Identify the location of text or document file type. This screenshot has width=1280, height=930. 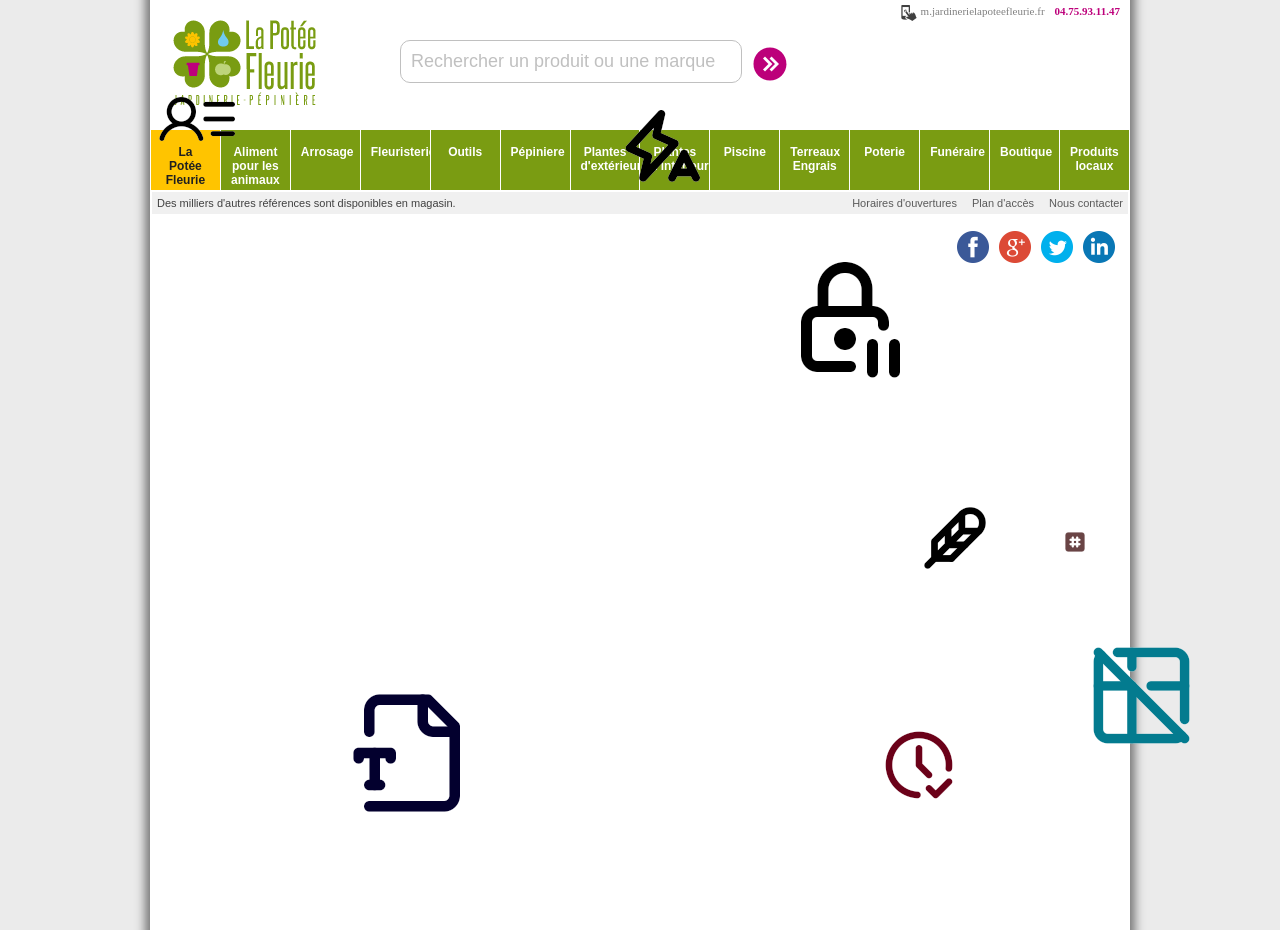
(412, 753).